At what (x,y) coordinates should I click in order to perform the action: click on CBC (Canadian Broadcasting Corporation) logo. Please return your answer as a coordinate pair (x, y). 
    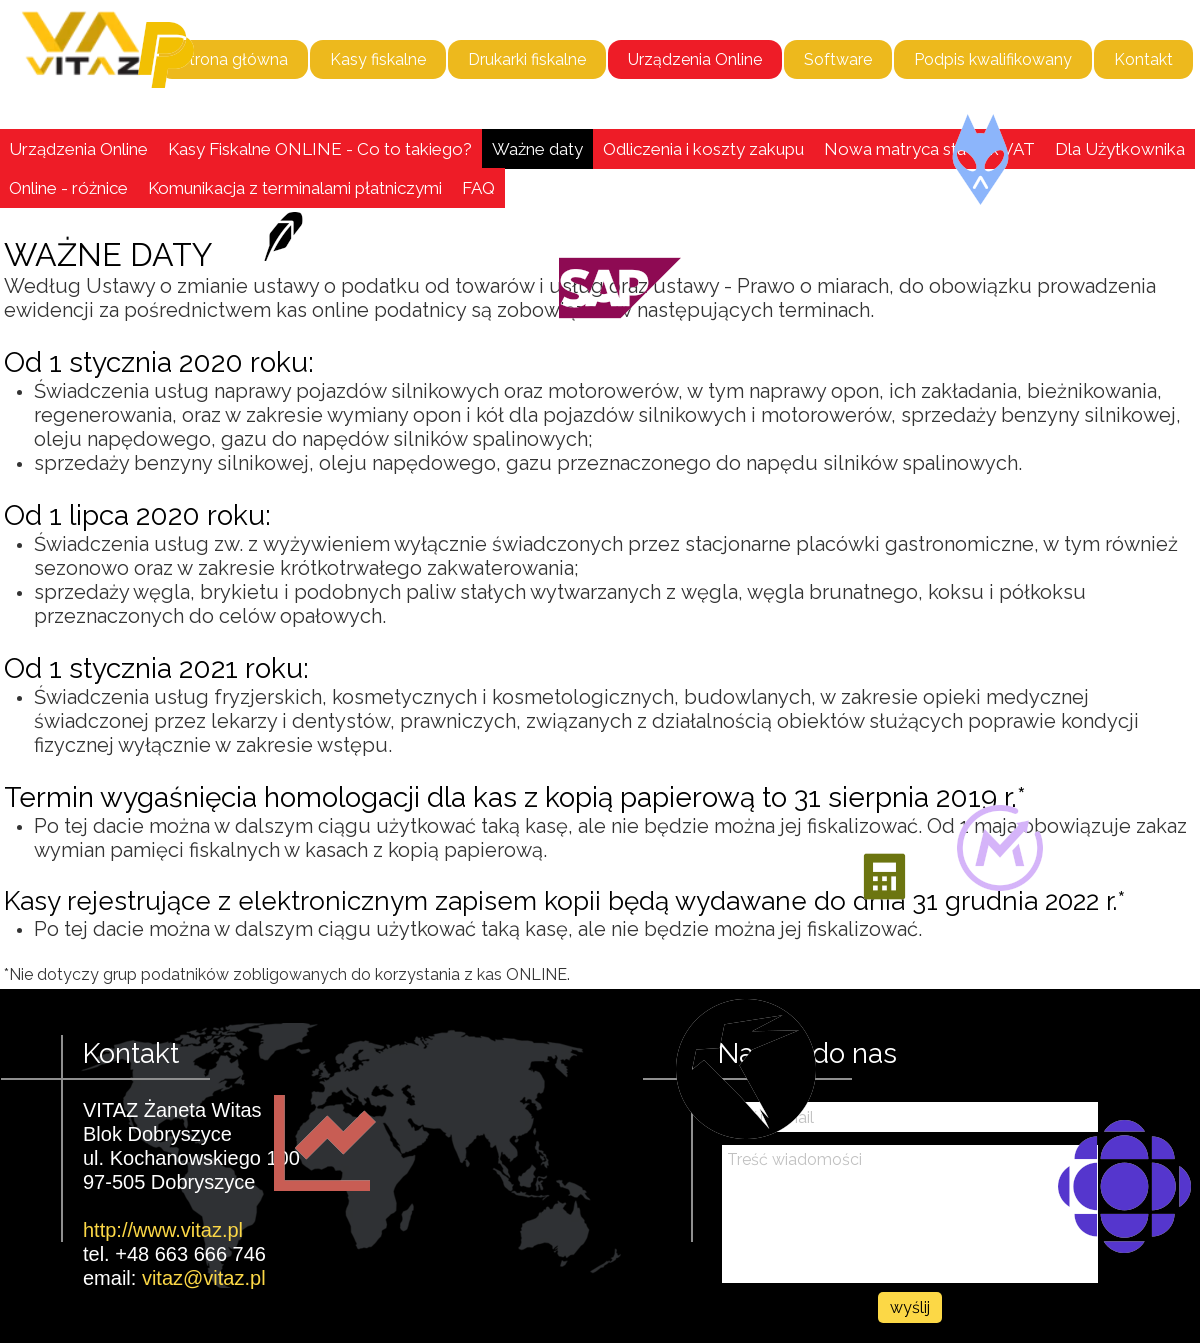
    Looking at the image, I should click on (1124, 1186).